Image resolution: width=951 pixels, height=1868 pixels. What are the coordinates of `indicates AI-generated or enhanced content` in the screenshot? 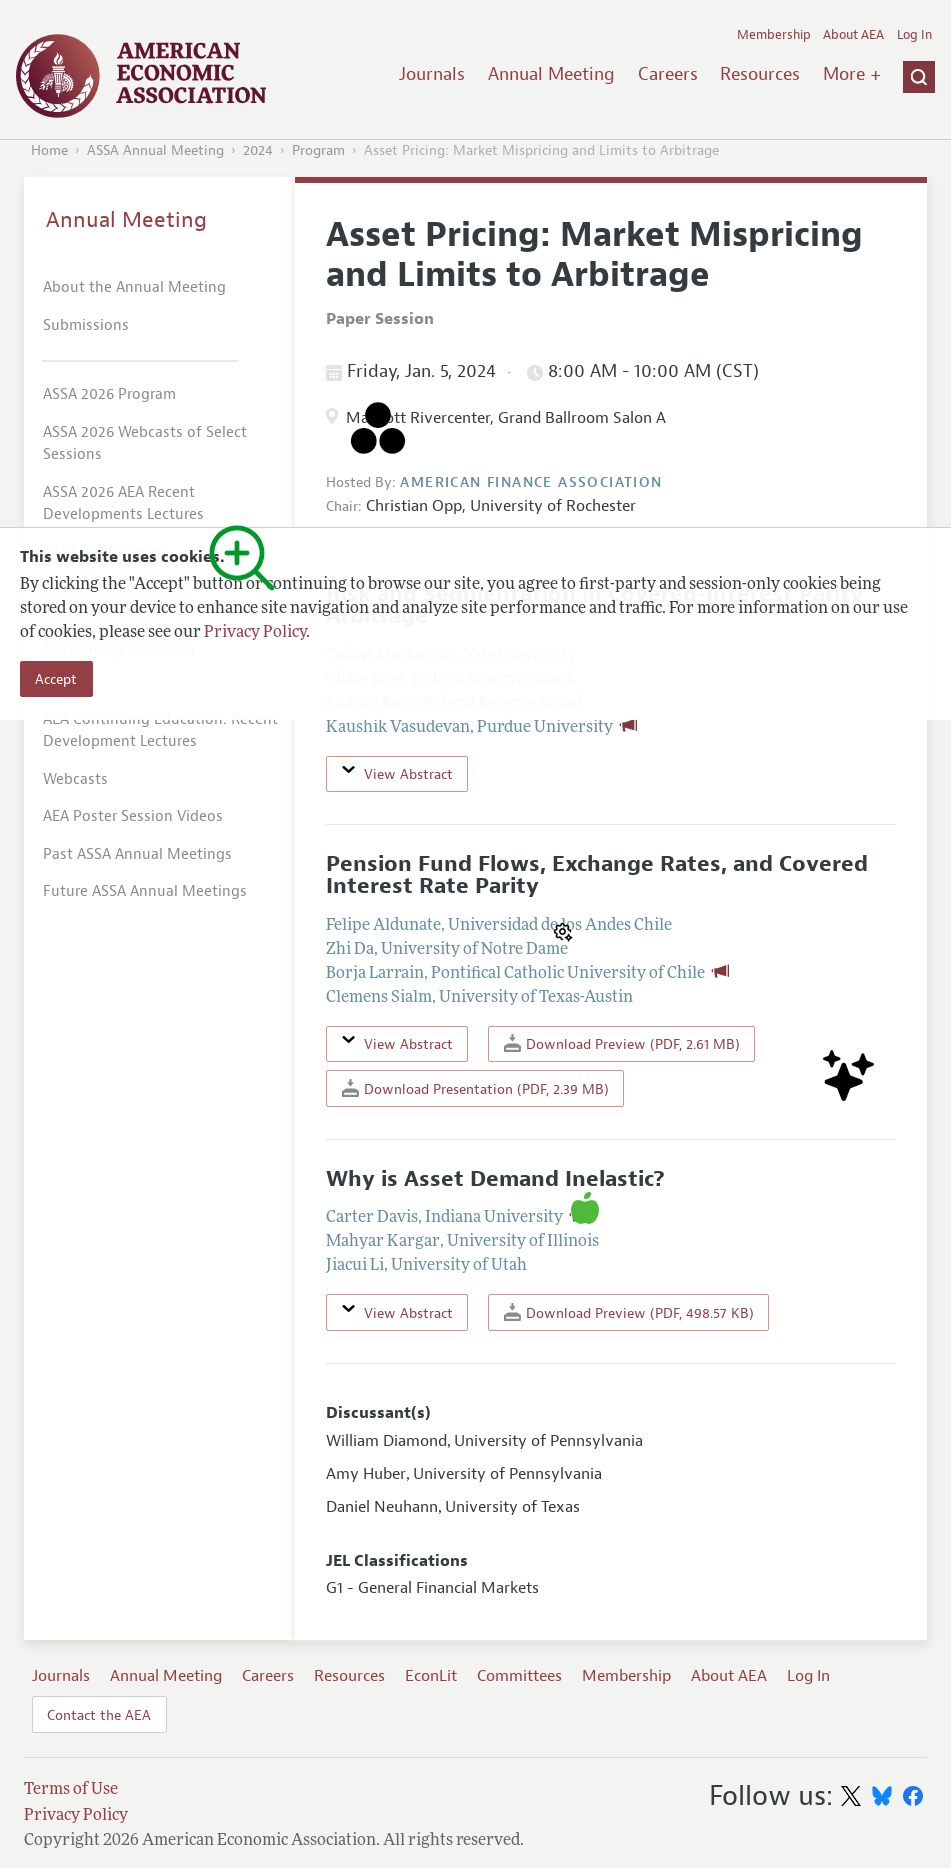 It's located at (848, 1075).